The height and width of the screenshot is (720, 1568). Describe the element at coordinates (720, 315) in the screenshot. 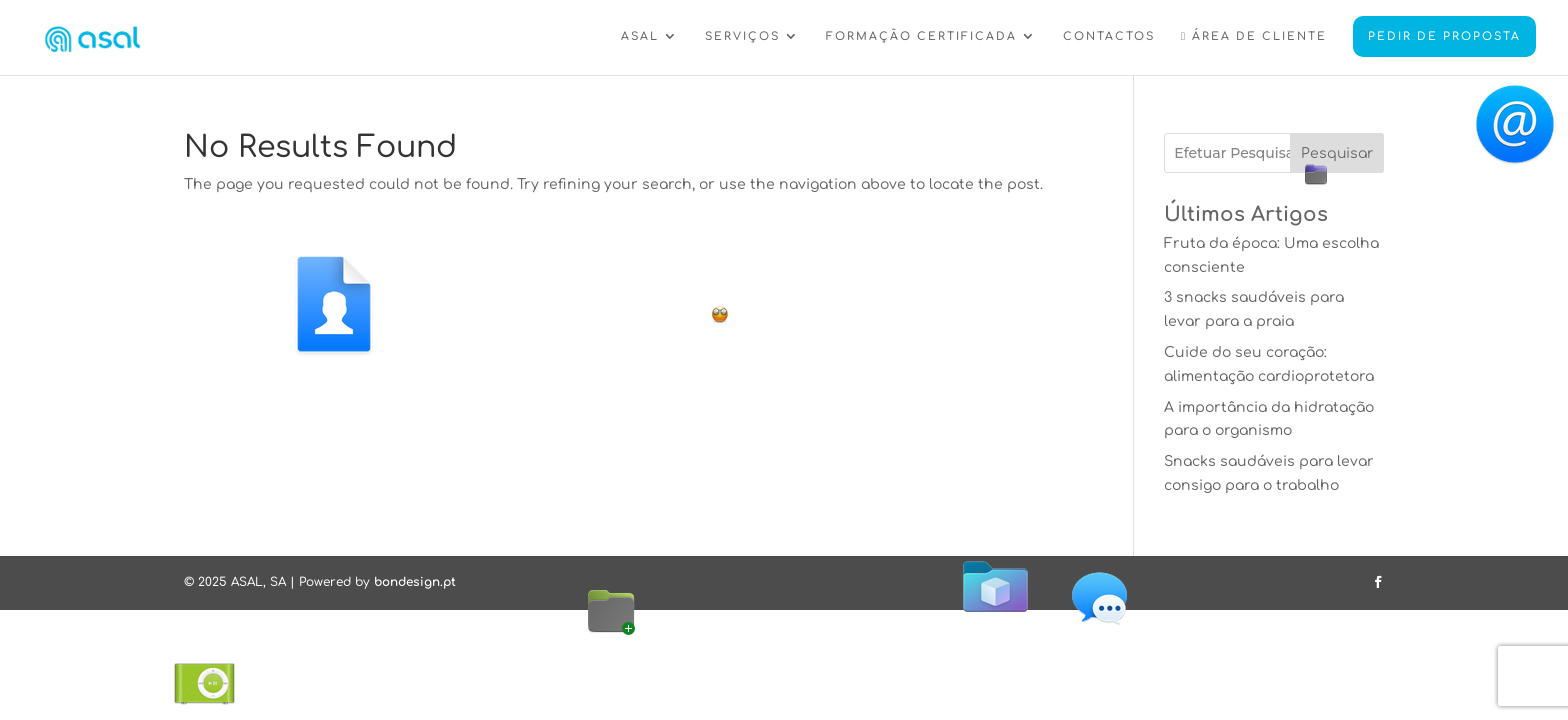

I see `indicates a nerdy or studious status` at that location.